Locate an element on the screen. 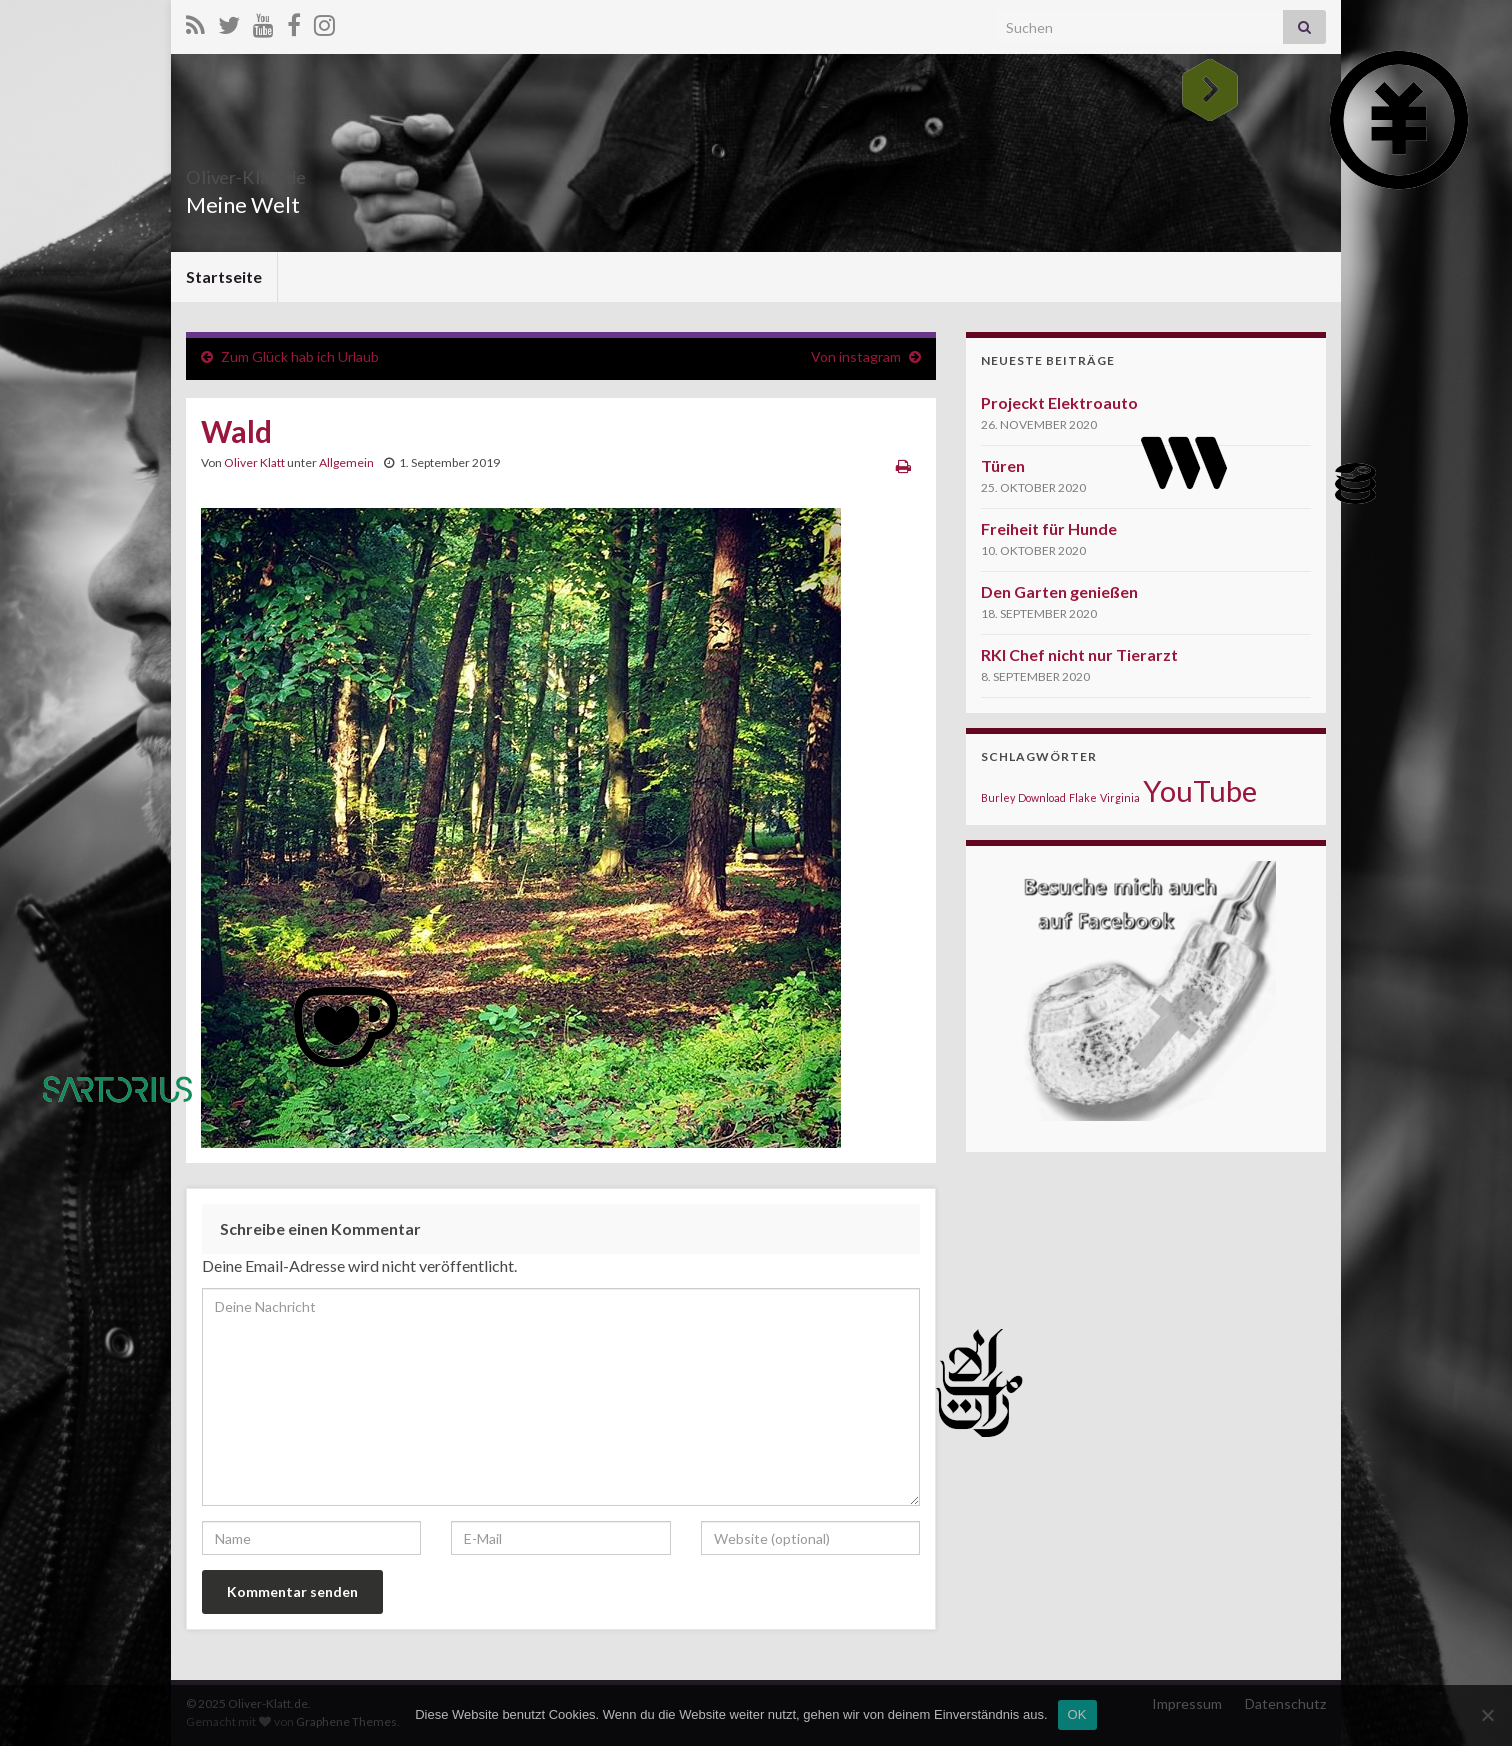 This screenshot has width=1512, height=1746. visit steamdb website for steam game statistics is located at coordinates (1355, 483).